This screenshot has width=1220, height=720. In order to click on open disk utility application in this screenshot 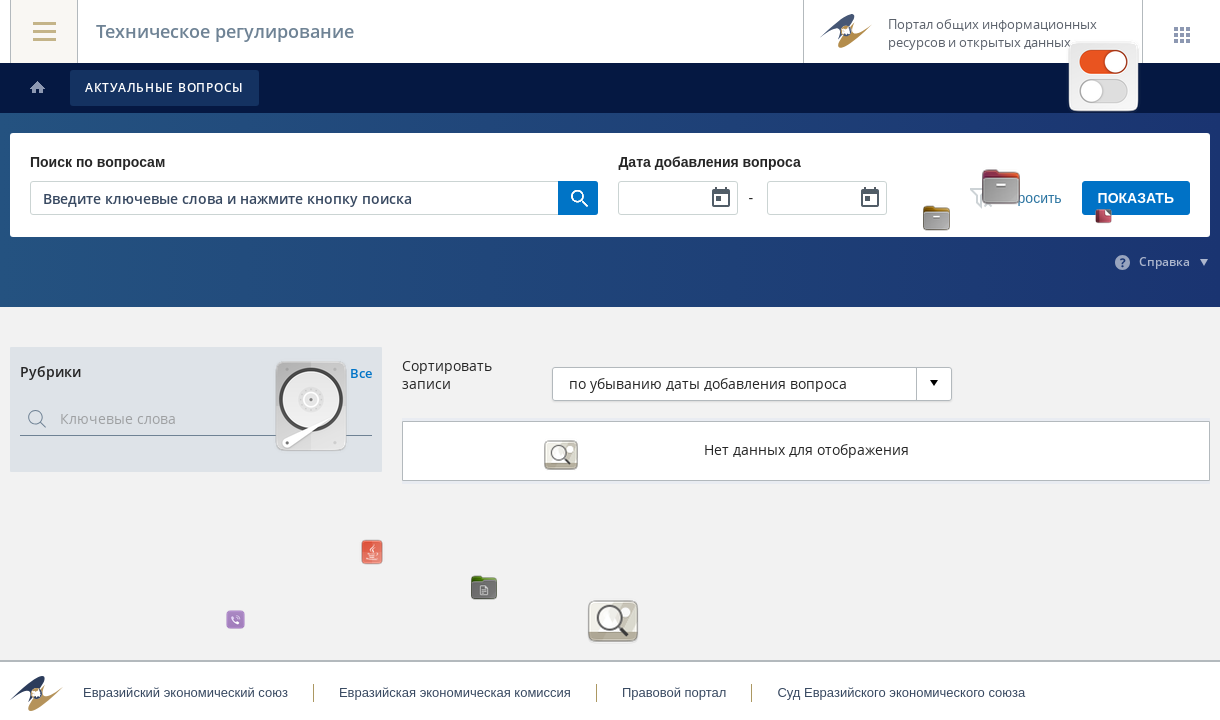, I will do `click(311, 406)`.